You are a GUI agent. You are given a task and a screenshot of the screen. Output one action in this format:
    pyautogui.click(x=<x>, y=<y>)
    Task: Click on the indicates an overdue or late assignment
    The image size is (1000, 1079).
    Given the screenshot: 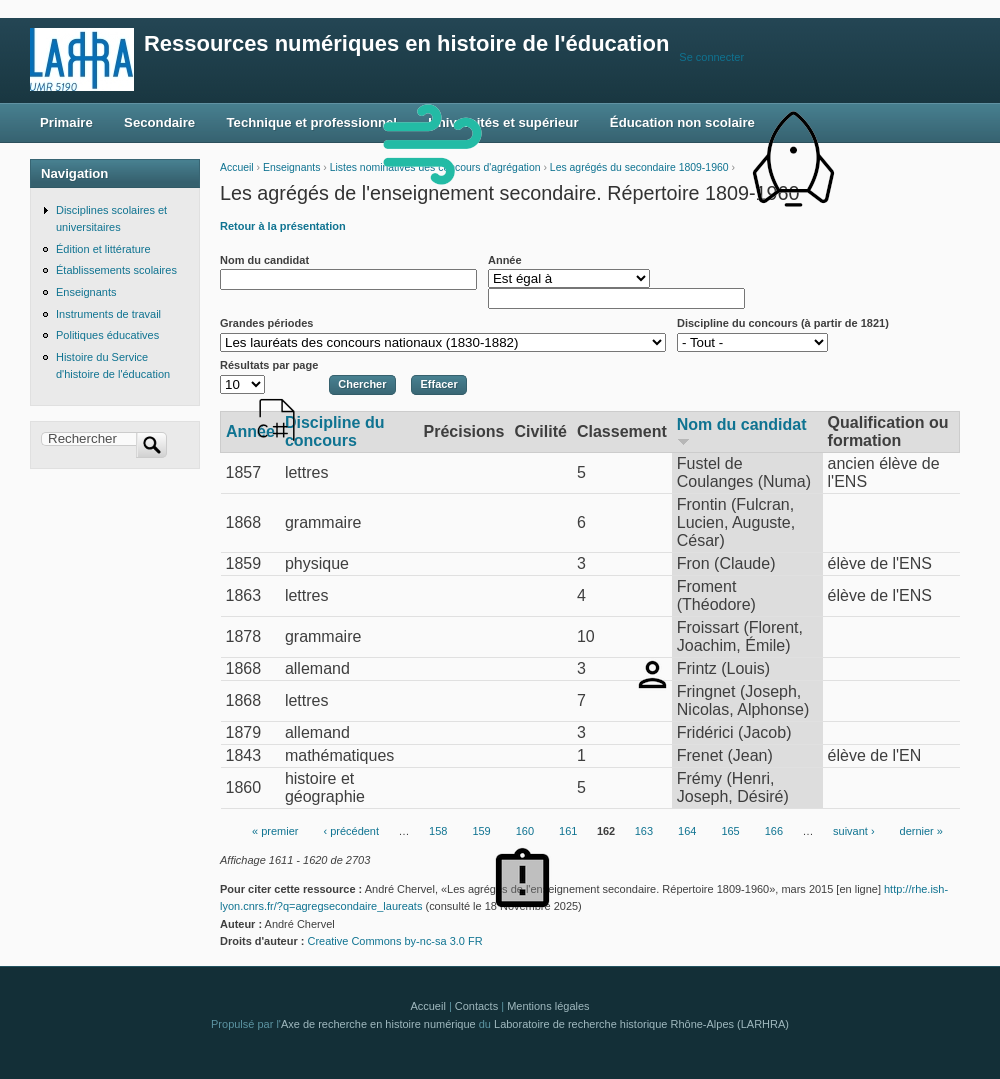 What is the action you would take?
    pyautogui.click(x=522, y=880)
    